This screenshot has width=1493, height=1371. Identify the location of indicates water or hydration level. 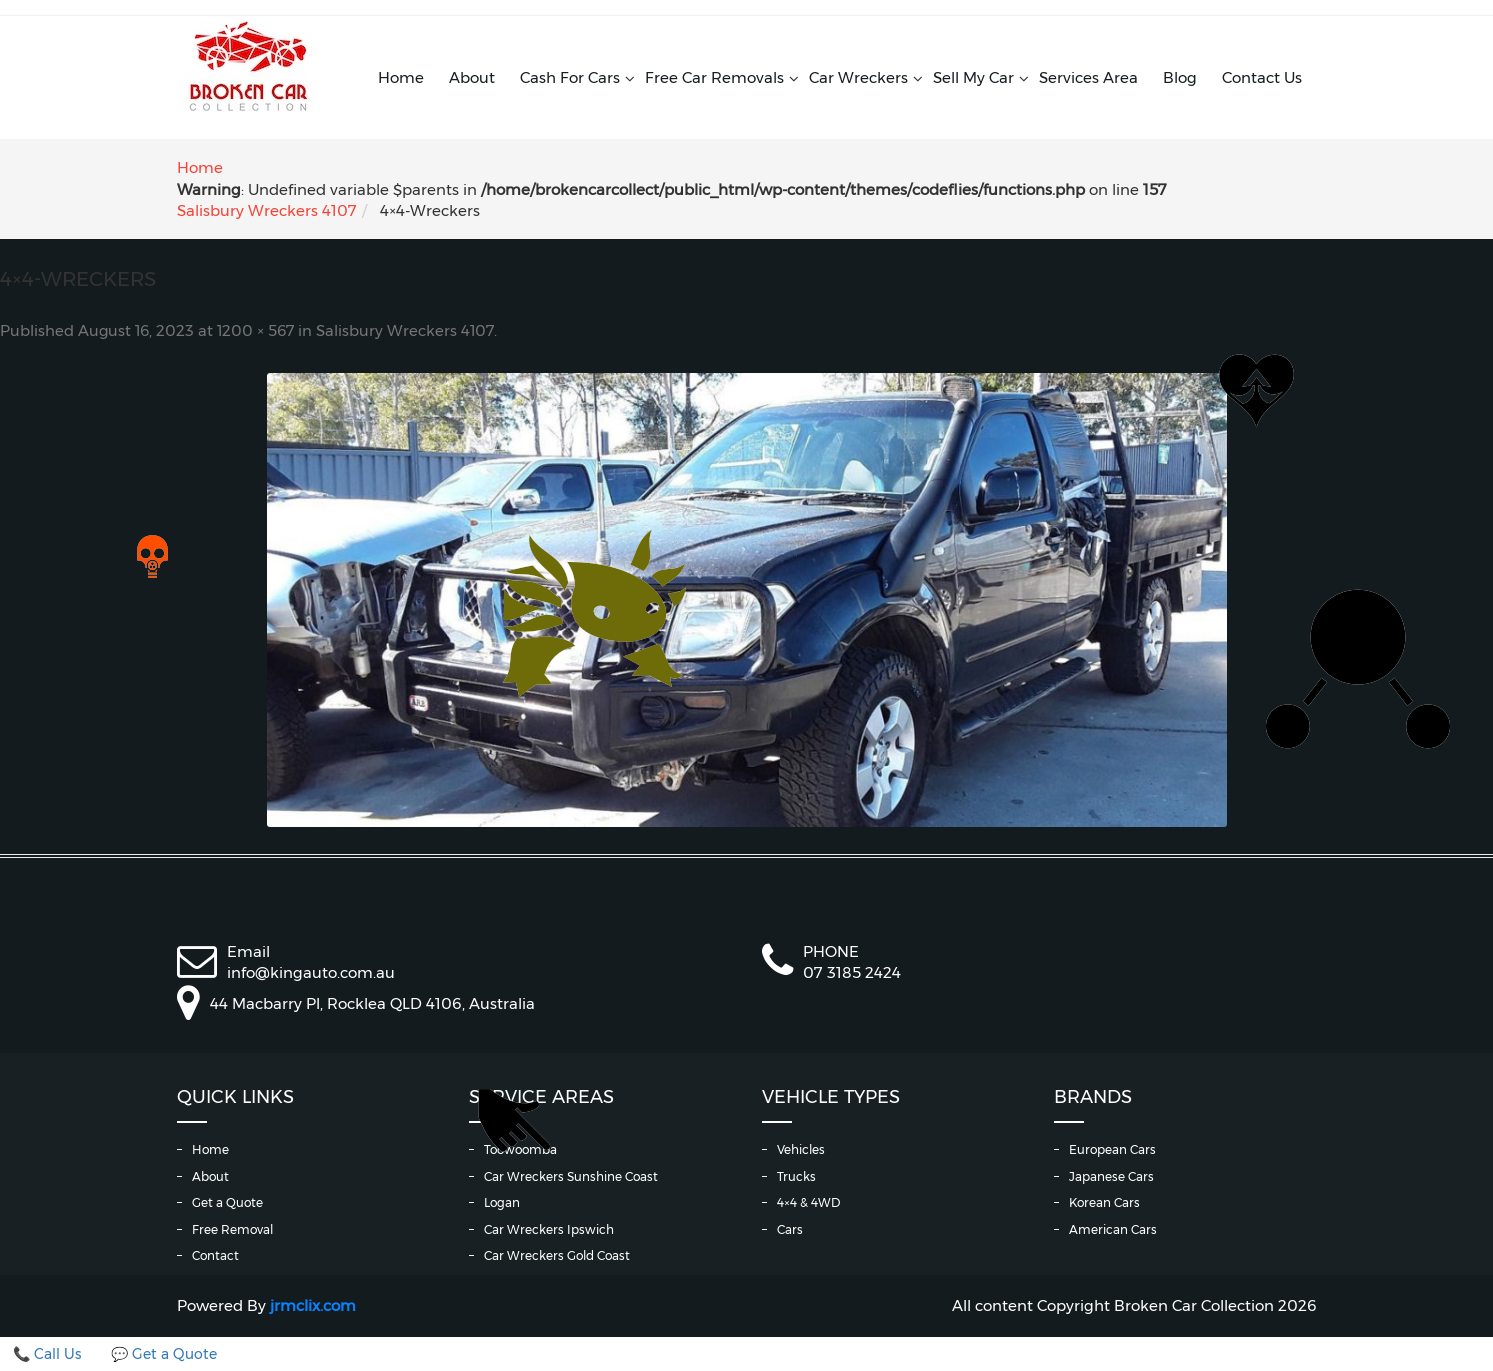
(1358, 669).